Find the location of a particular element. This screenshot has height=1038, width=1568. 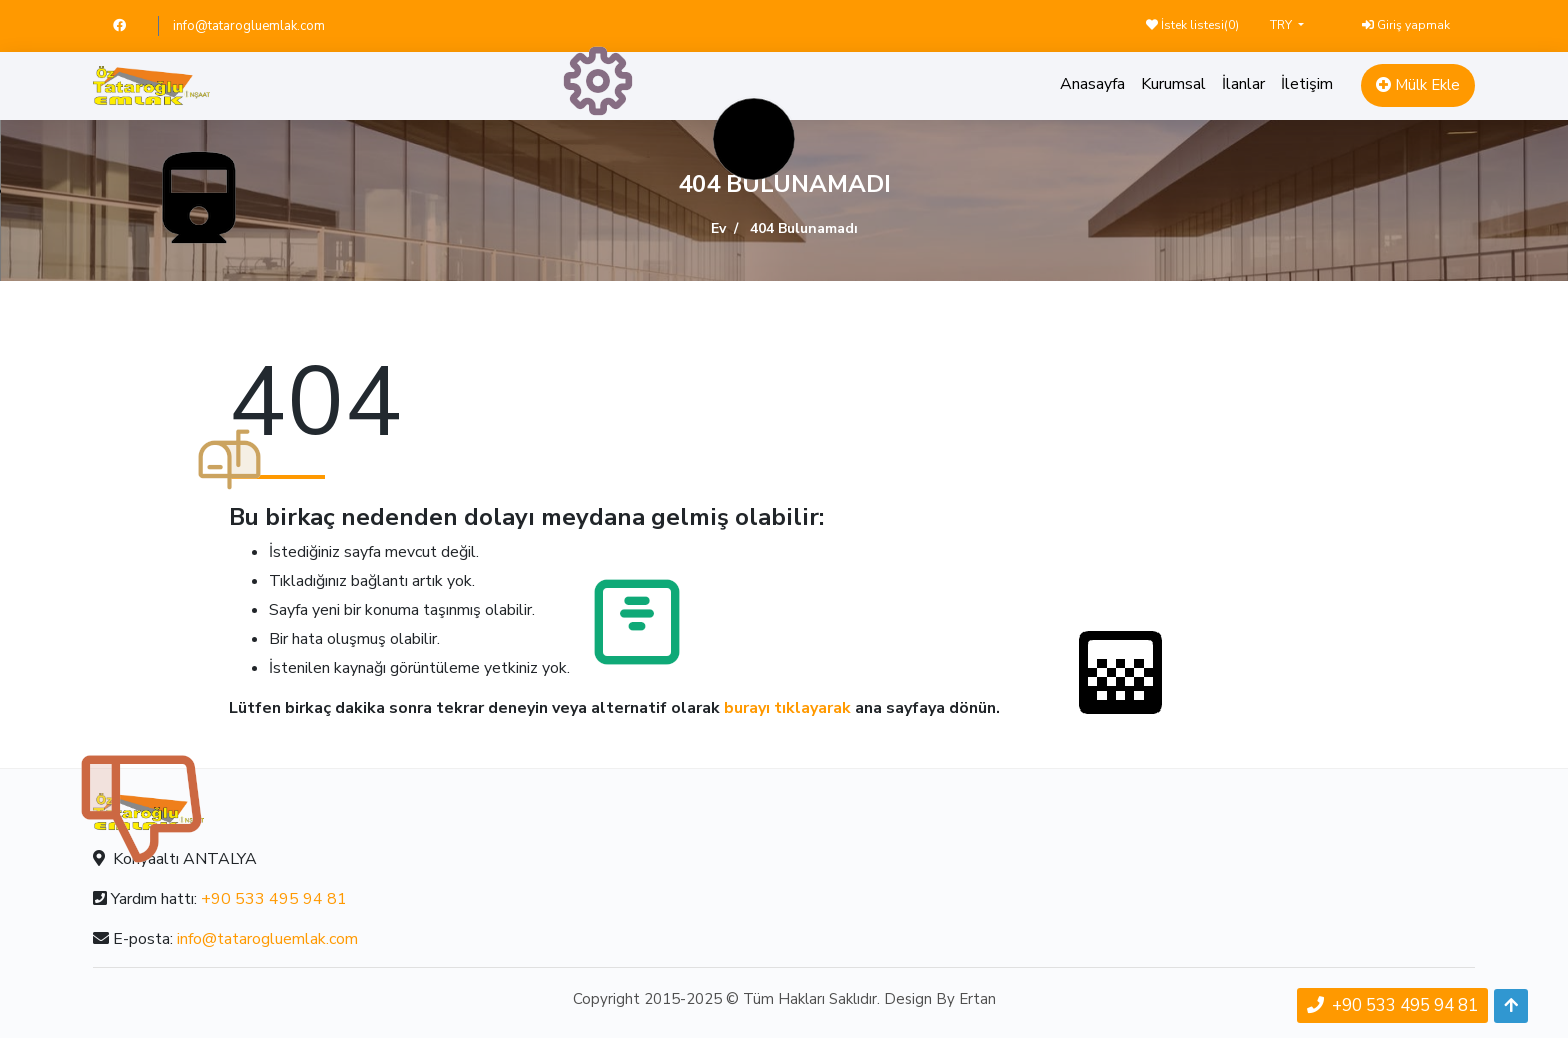

apply a gradient effect to an image is located at coordinates (1120, 672).